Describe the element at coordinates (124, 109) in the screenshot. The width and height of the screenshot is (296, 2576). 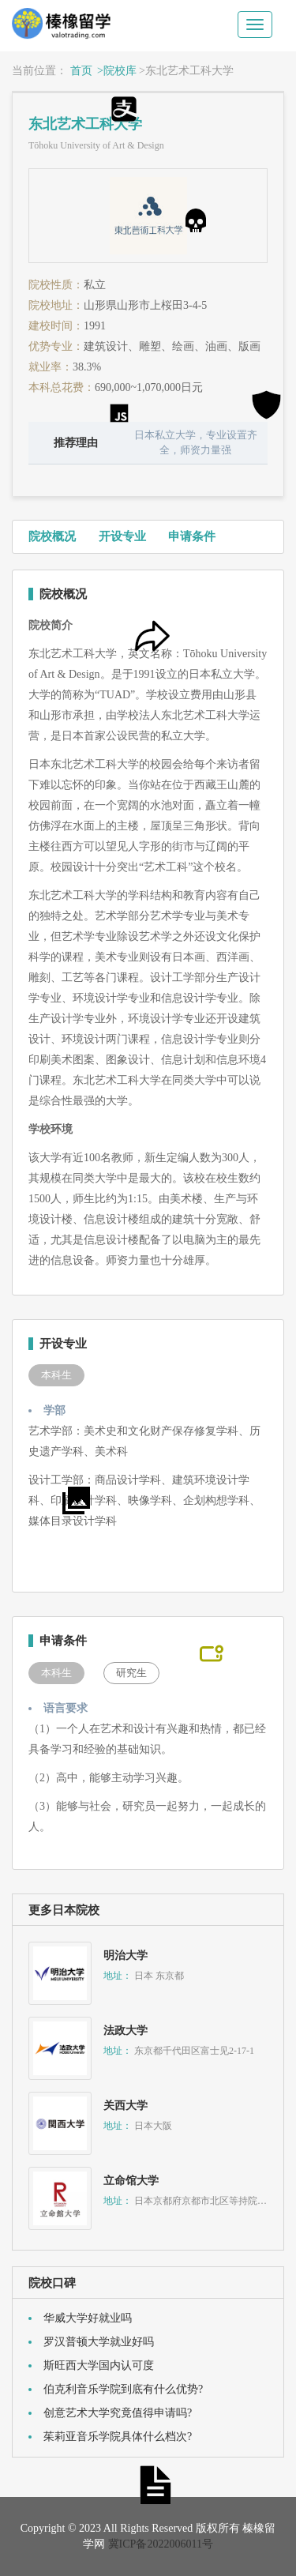
I see `pay with Alipay` at that location.